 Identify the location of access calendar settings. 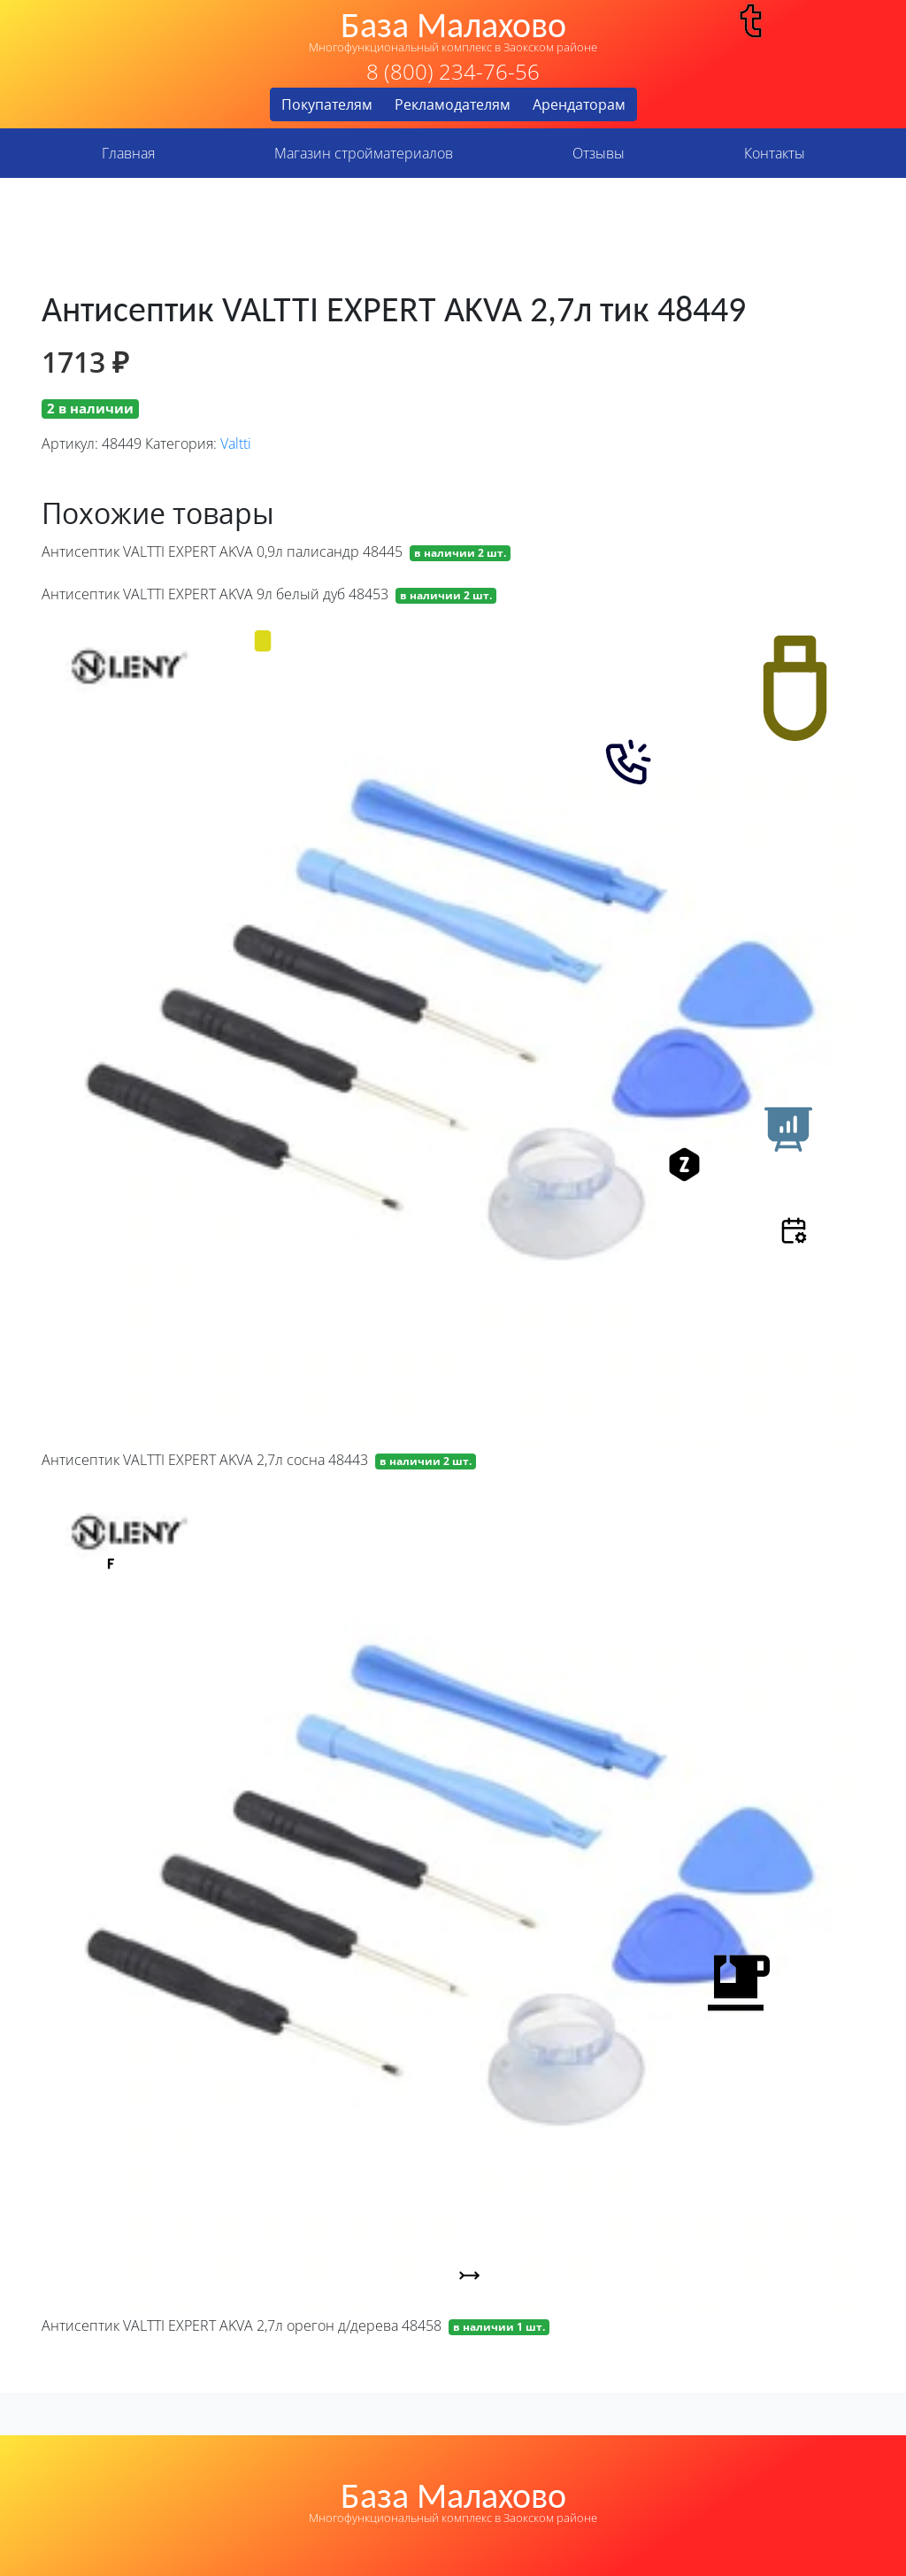
(794, 1230).